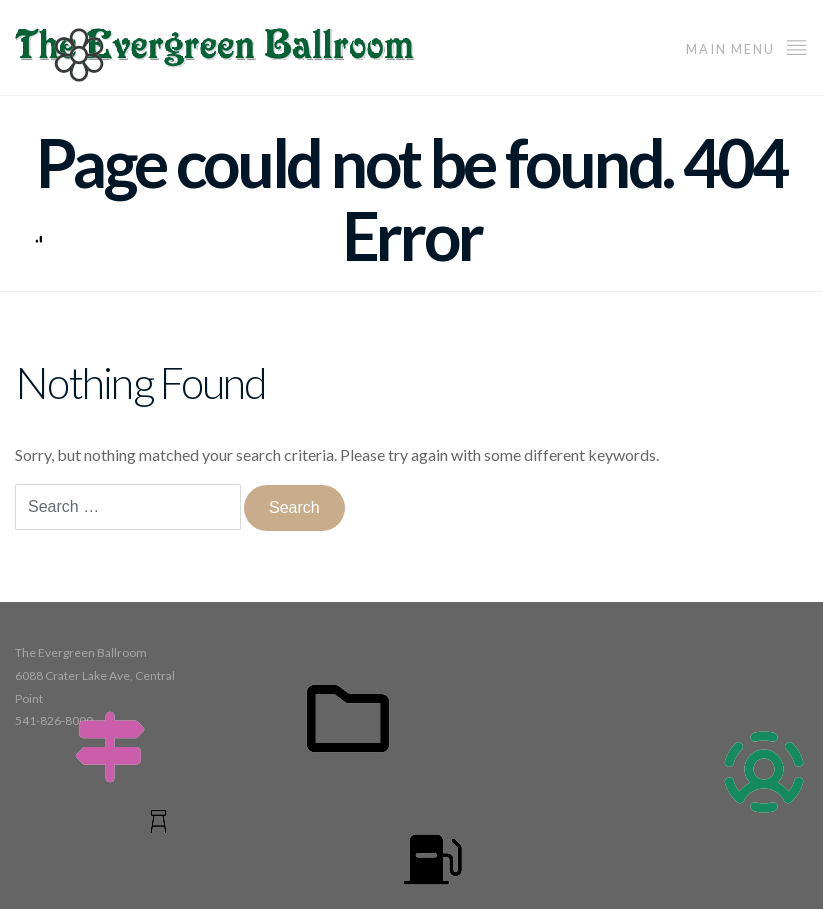 The image size is (823, 909). I want to click on view directions or navigation options, so click(110, 747).